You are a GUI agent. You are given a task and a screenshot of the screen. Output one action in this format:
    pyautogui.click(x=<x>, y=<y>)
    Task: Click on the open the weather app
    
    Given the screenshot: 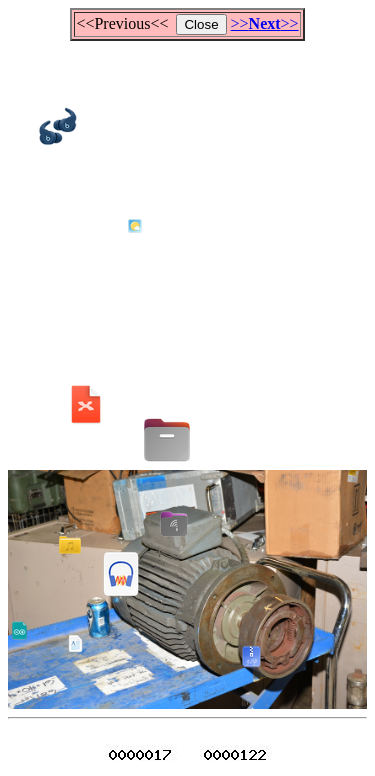 What is the action you would take?
    pyautogui.click(x=135, y=226)
    